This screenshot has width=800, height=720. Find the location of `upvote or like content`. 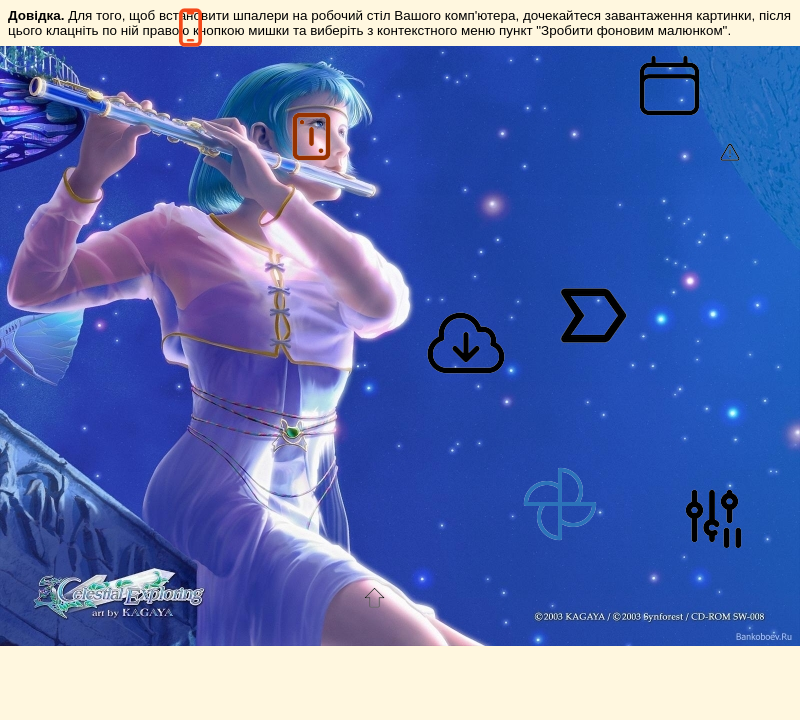

upvote or like content is located at coordinates (374, 598).